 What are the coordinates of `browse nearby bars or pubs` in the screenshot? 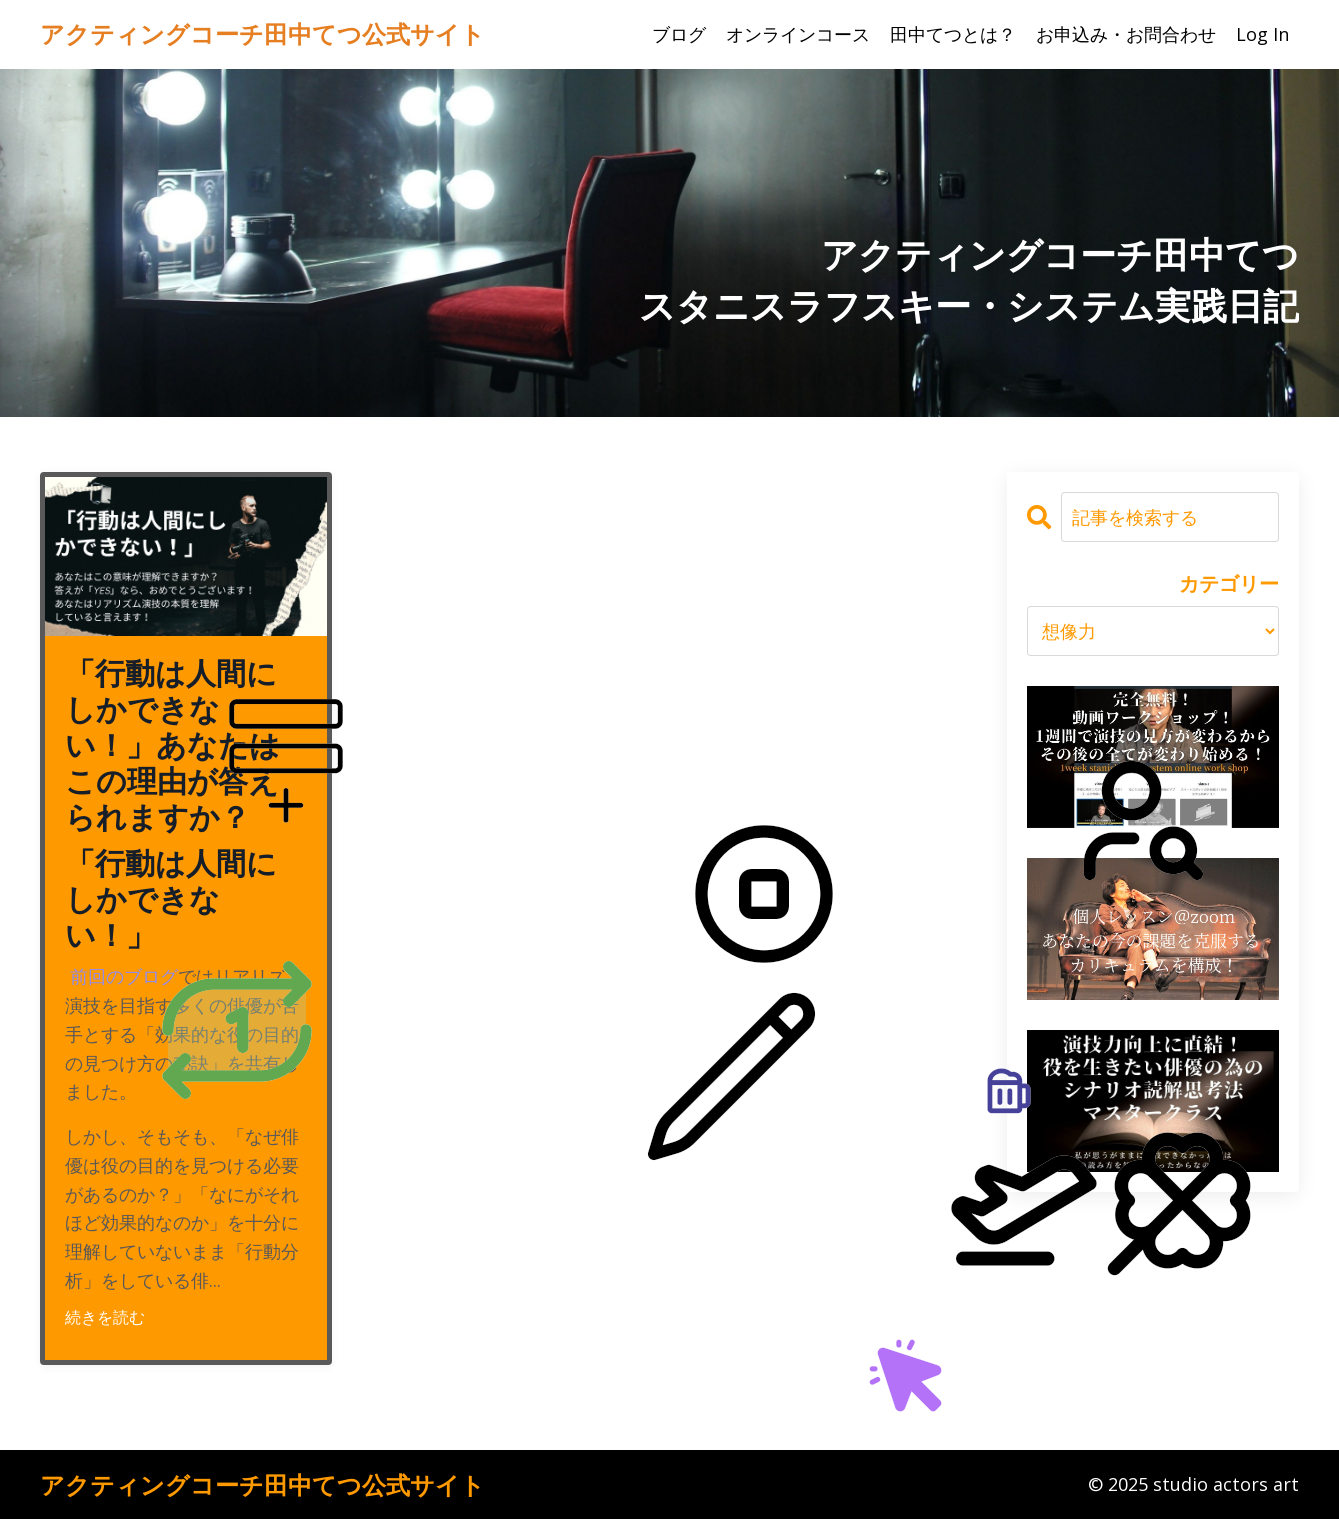 It's located at (1006, 1092).